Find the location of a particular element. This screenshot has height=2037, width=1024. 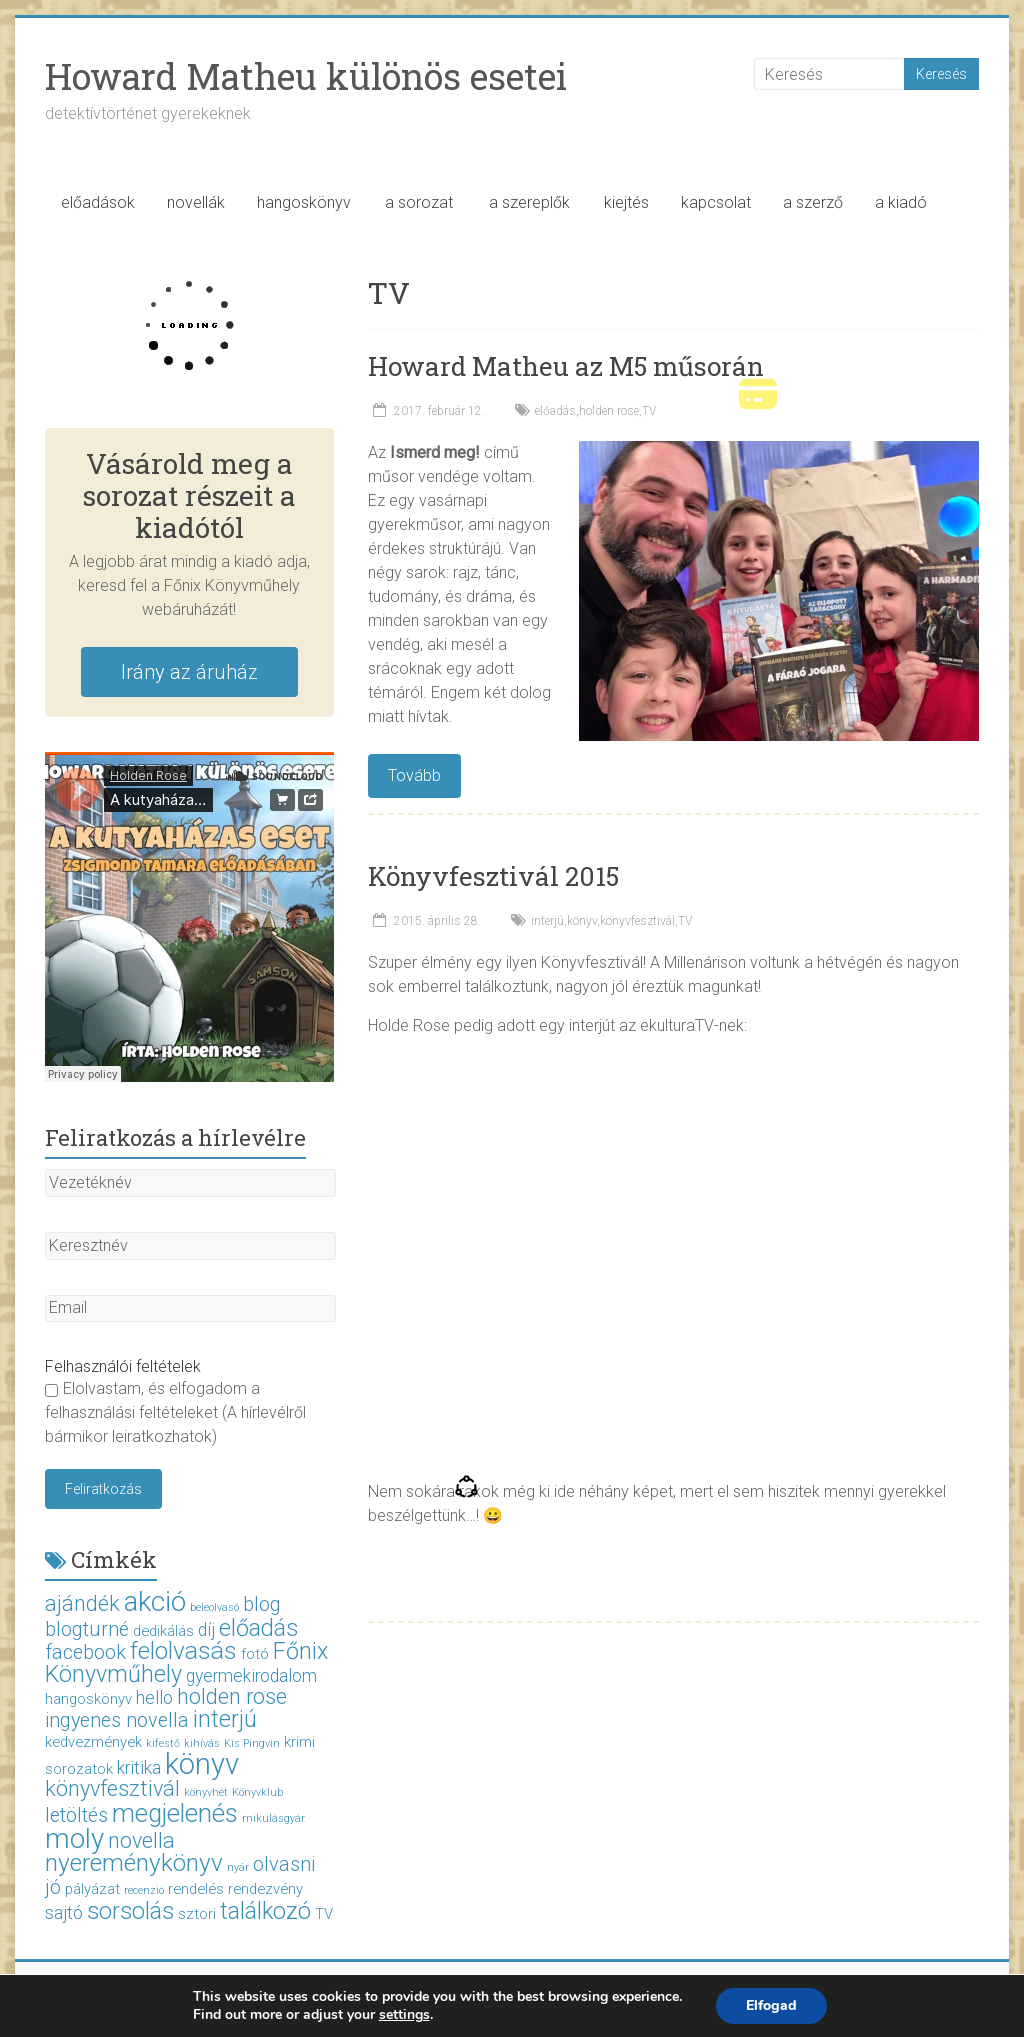

manage payment methods is located at coordinates (758, 394).